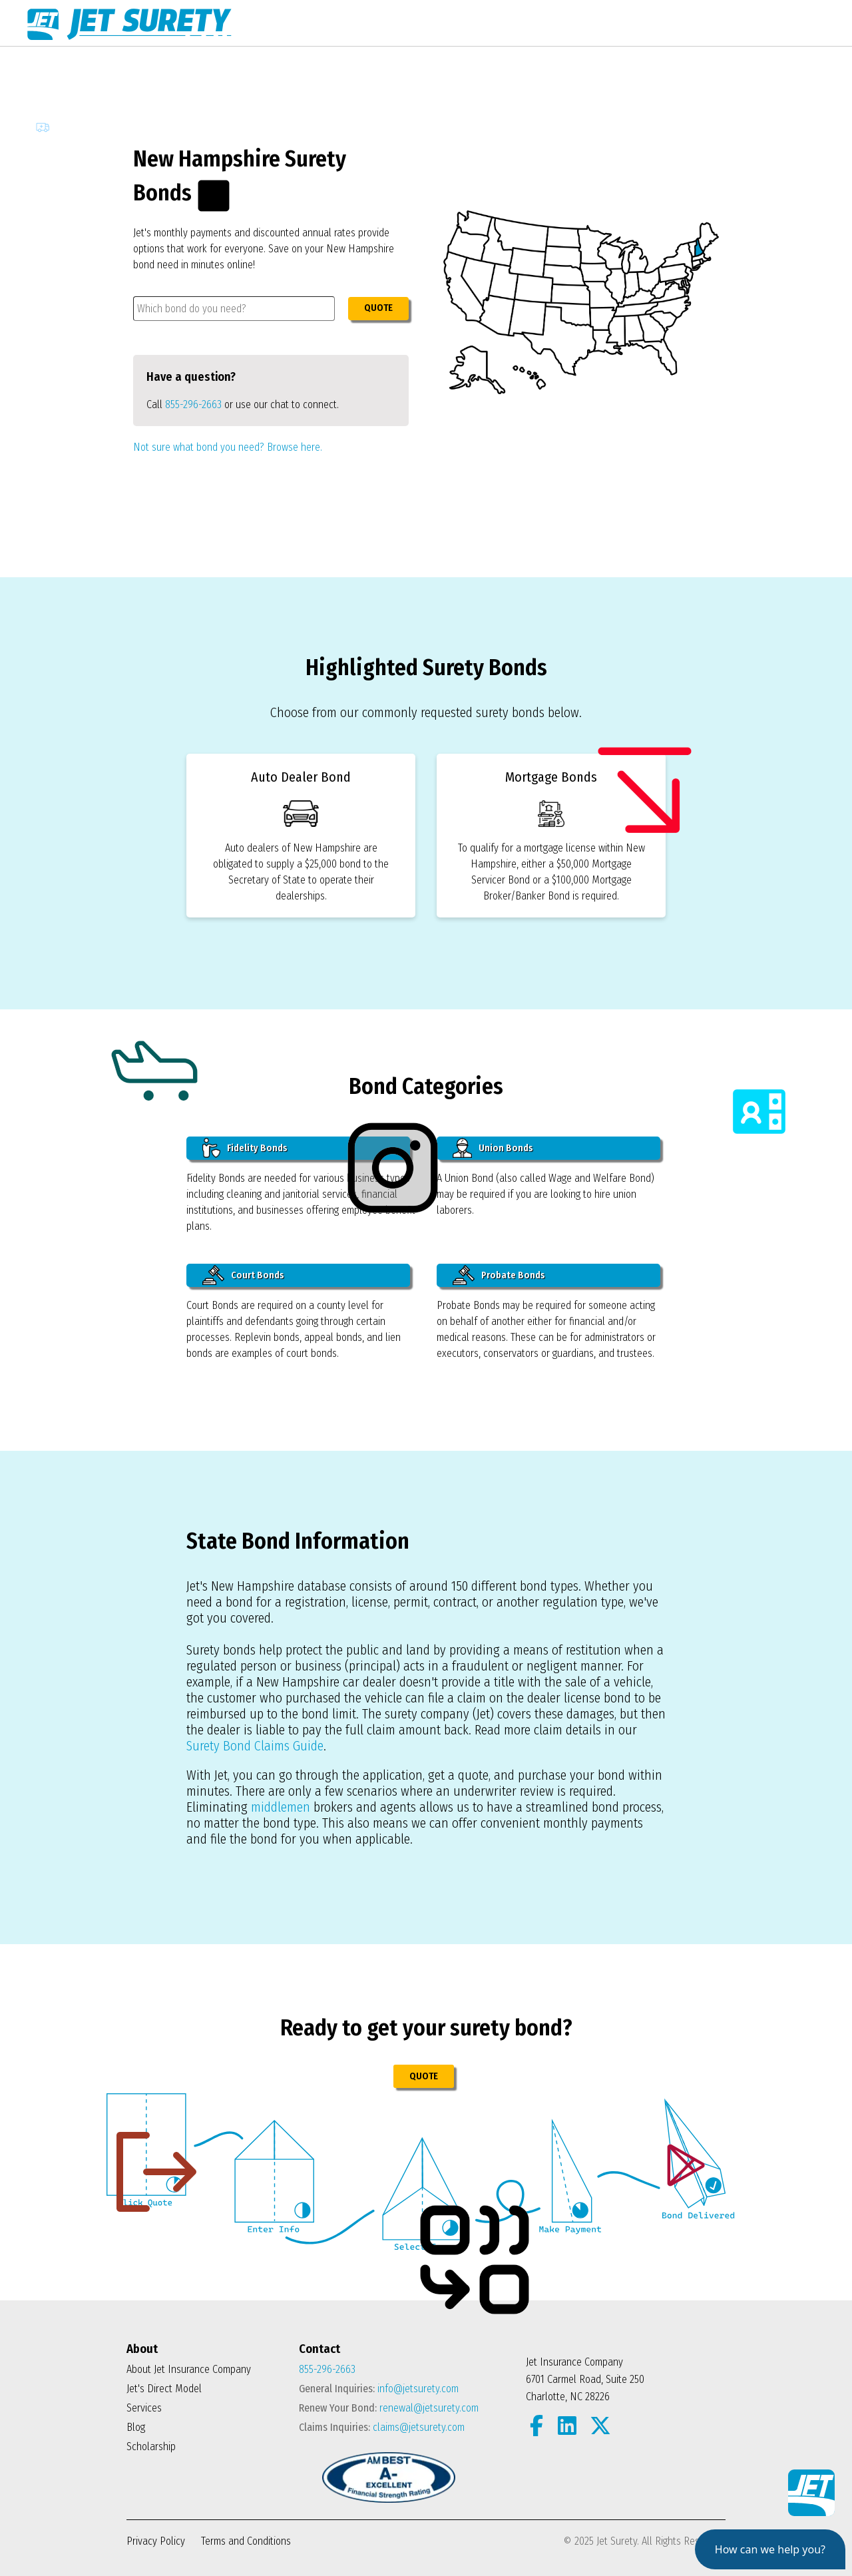  Describe the element at coordinates (759, 1111) in the screenshot. I see `start or join a video conference` at that location.